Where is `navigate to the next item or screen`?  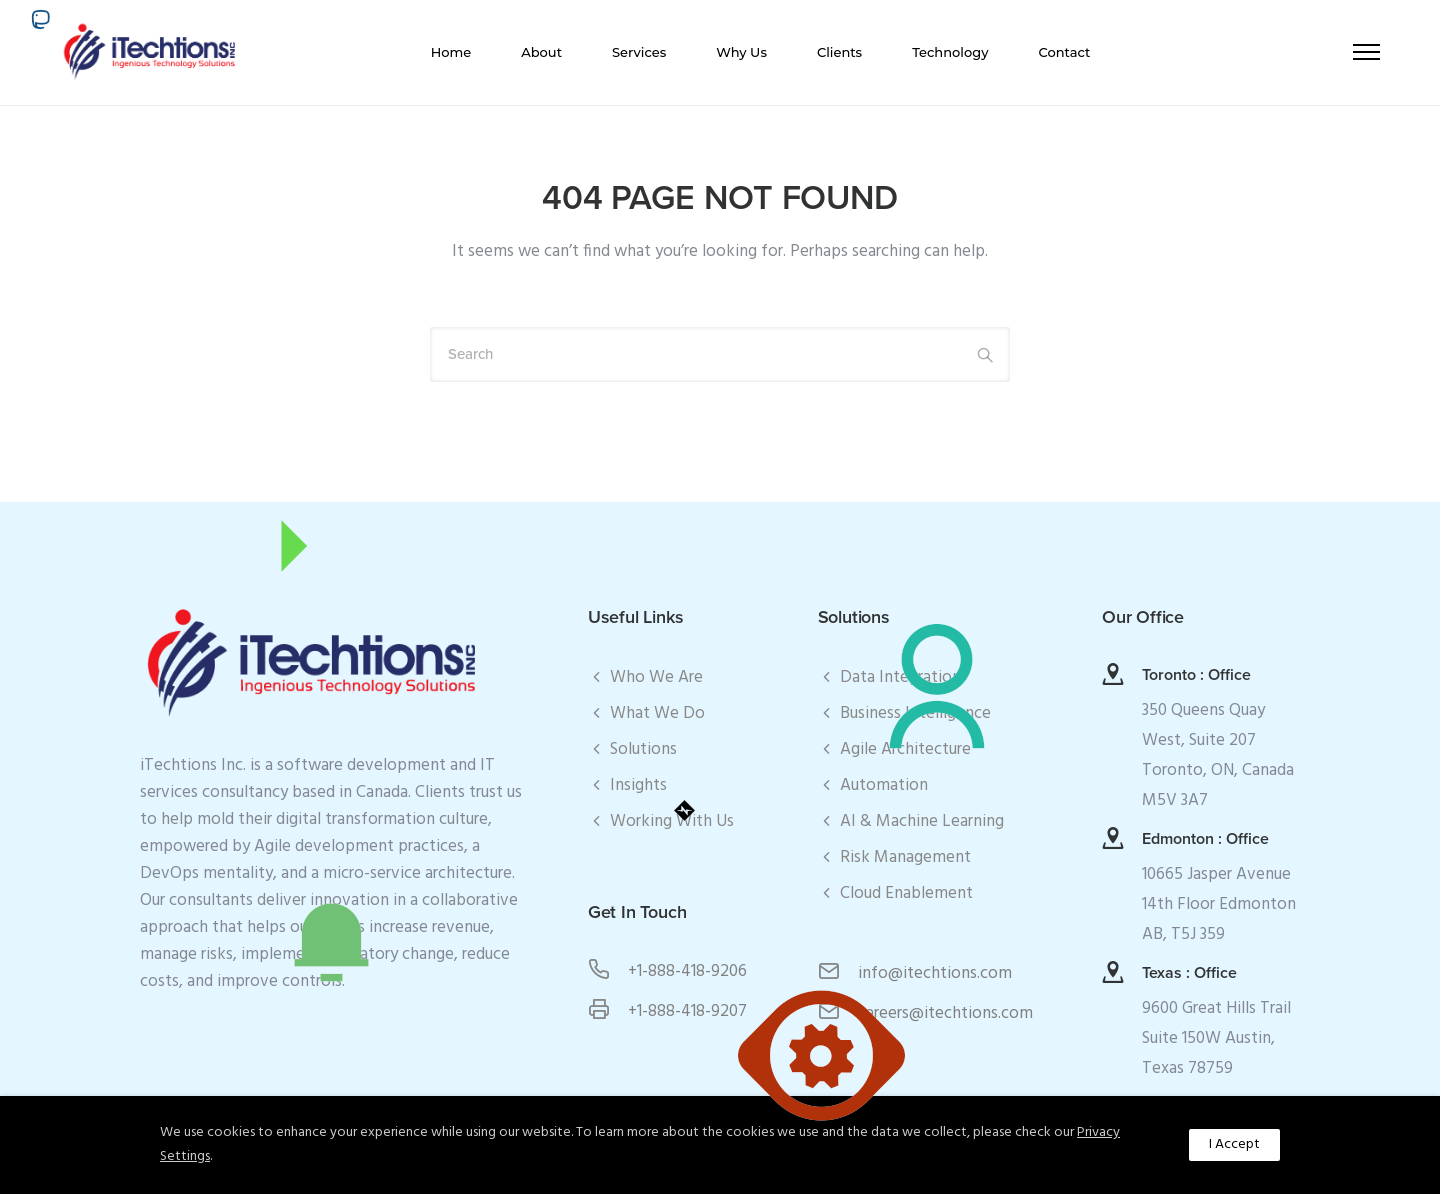
navigate to the next item or screen is located at coordinates (290, 546).